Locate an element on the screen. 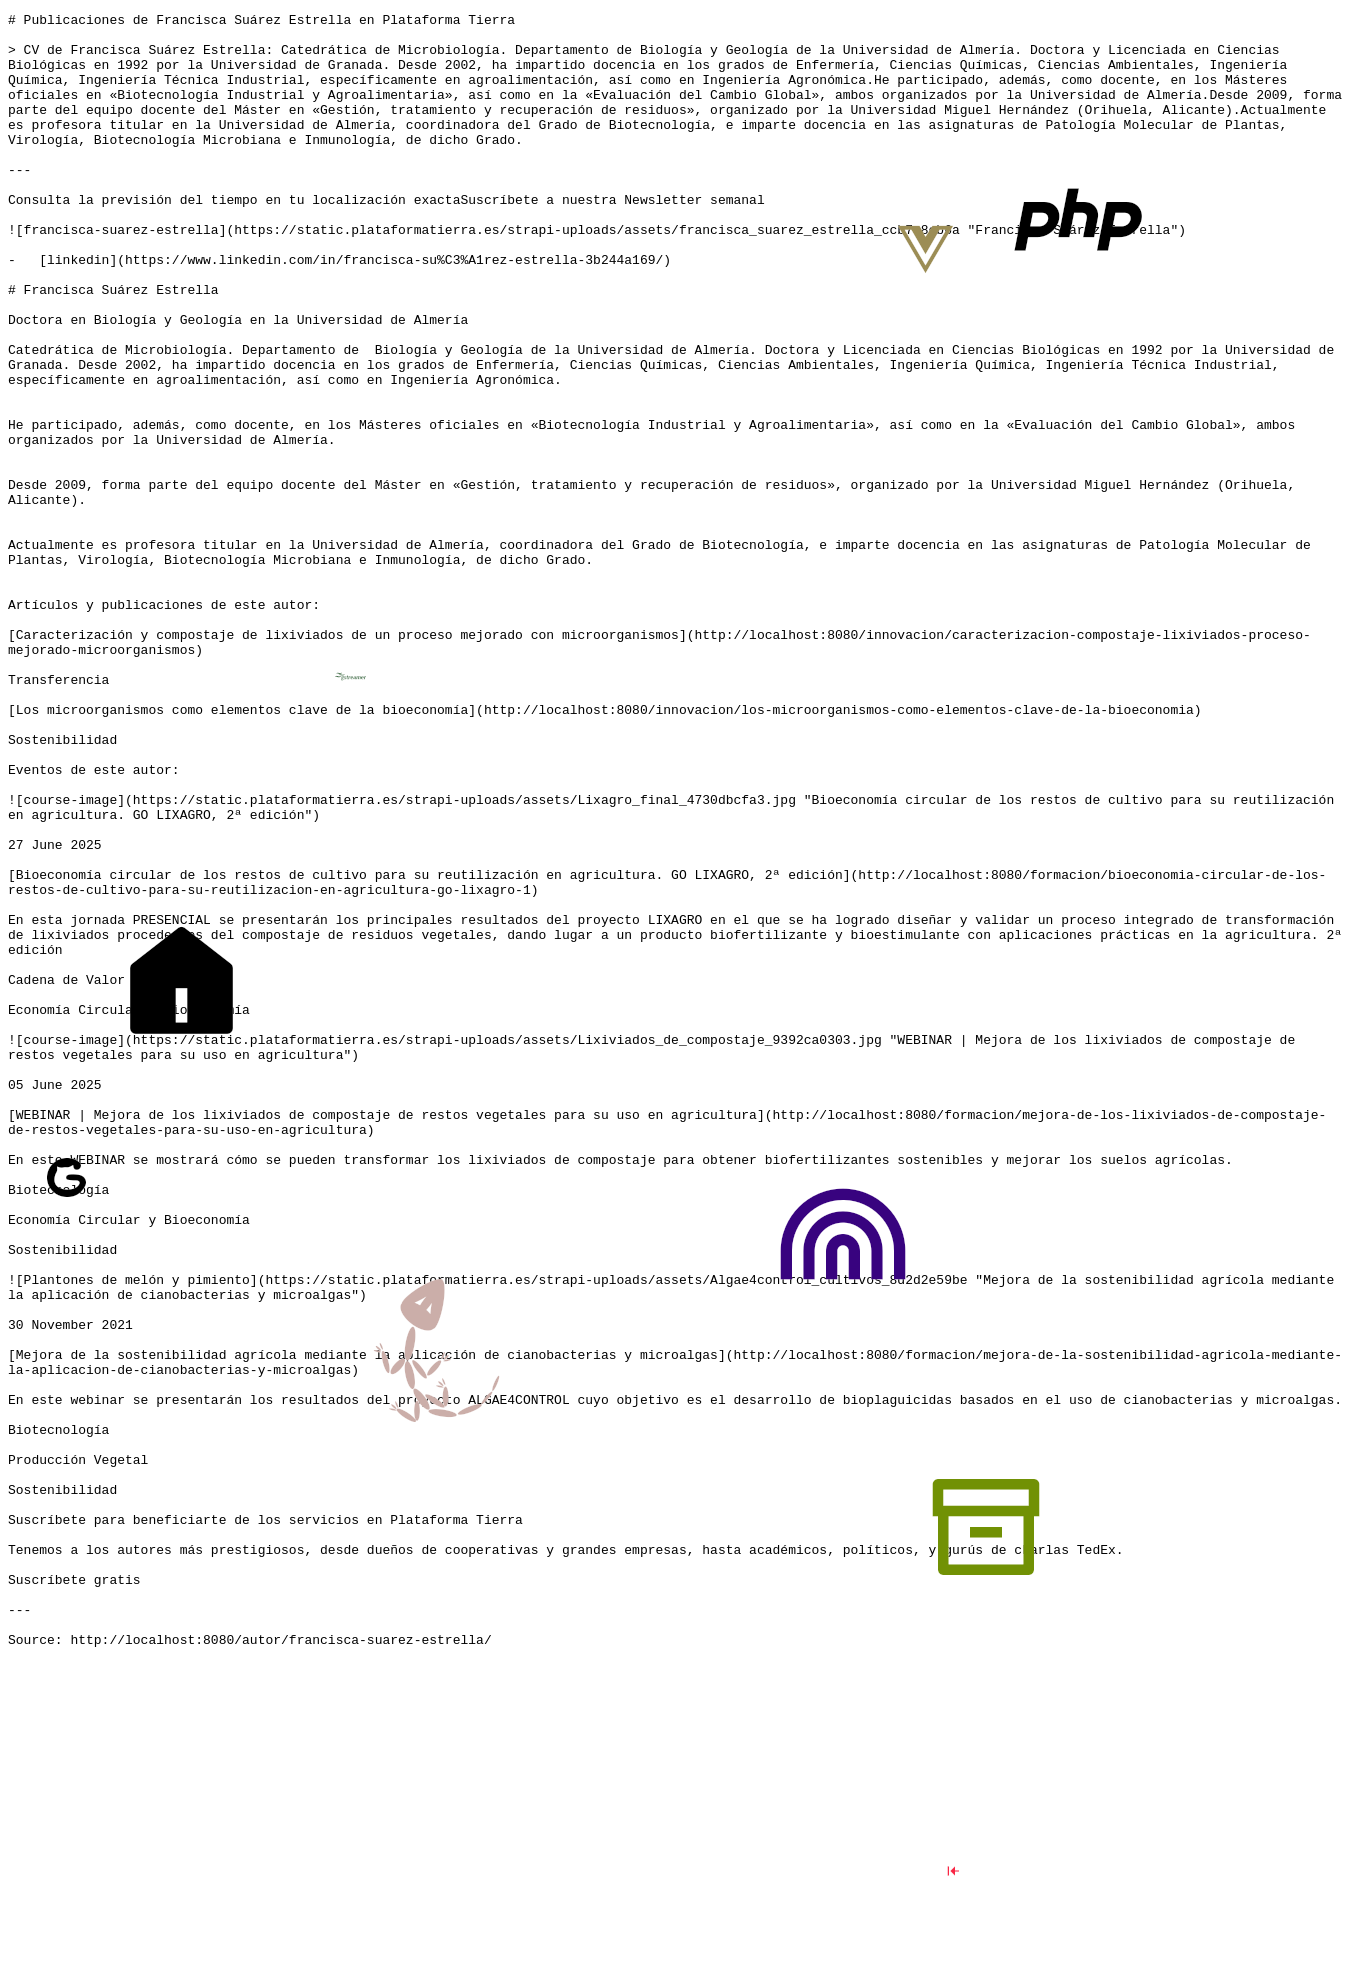 Image resolution: width=1355 pixels, height=1988 pixels. gstreamer multimedia framework logo is located at coordinates (350, 676).